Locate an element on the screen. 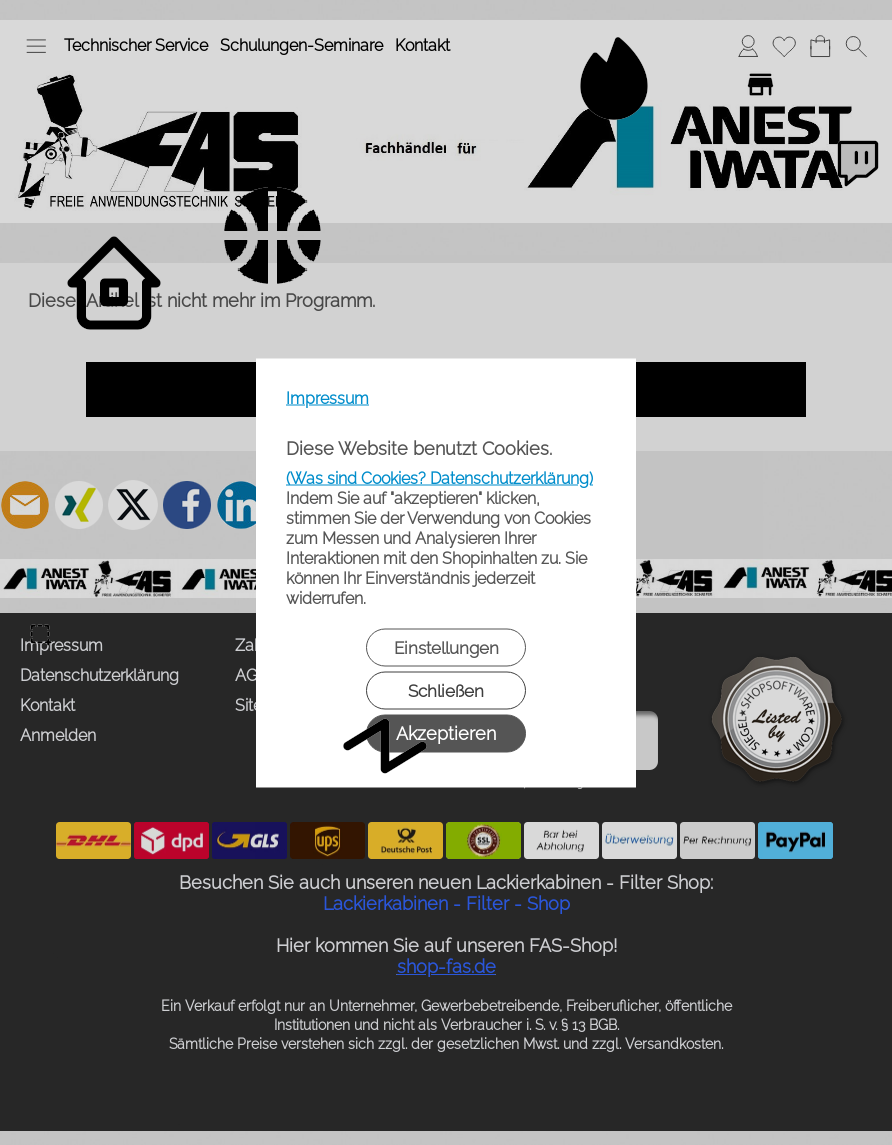 Image resolution: width=892 pixels, height=1145 pixels. select sawtooth waveform in audio synthesizer is located at coordinates (385, 746).